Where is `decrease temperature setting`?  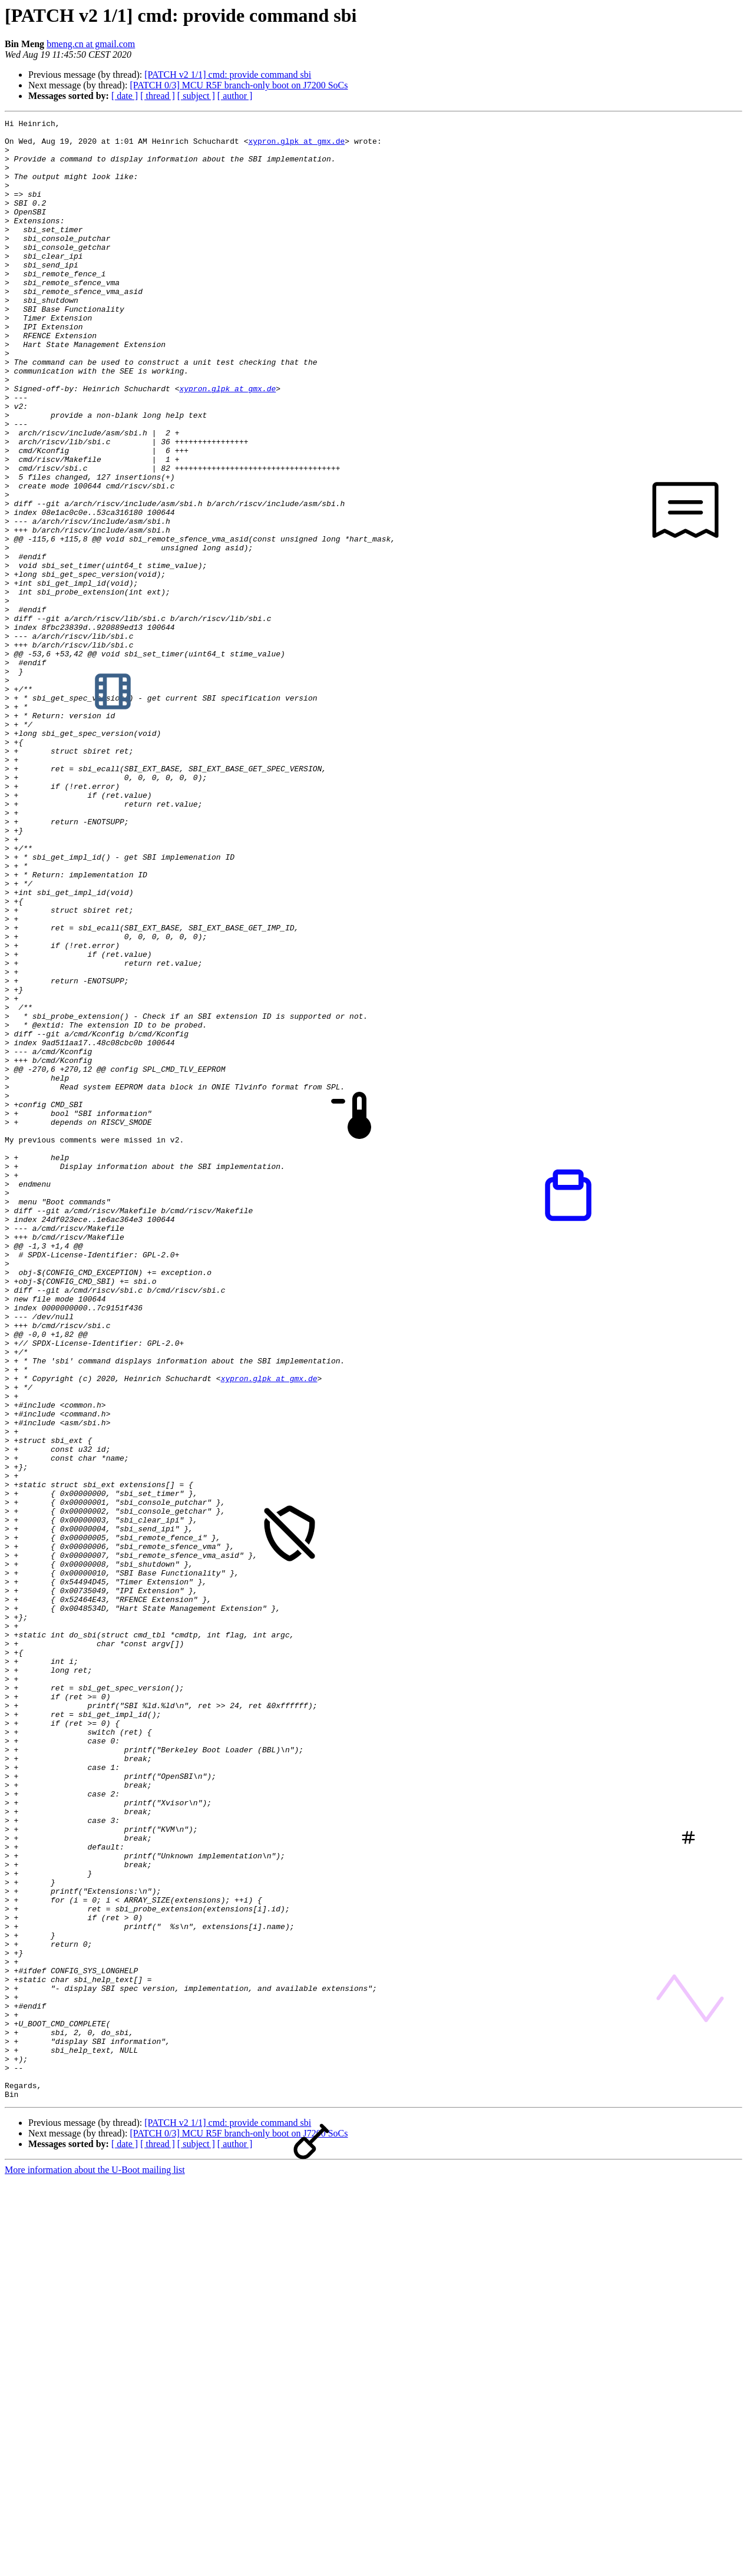 decrease temperature setting is located at coordinates (355, 1115).